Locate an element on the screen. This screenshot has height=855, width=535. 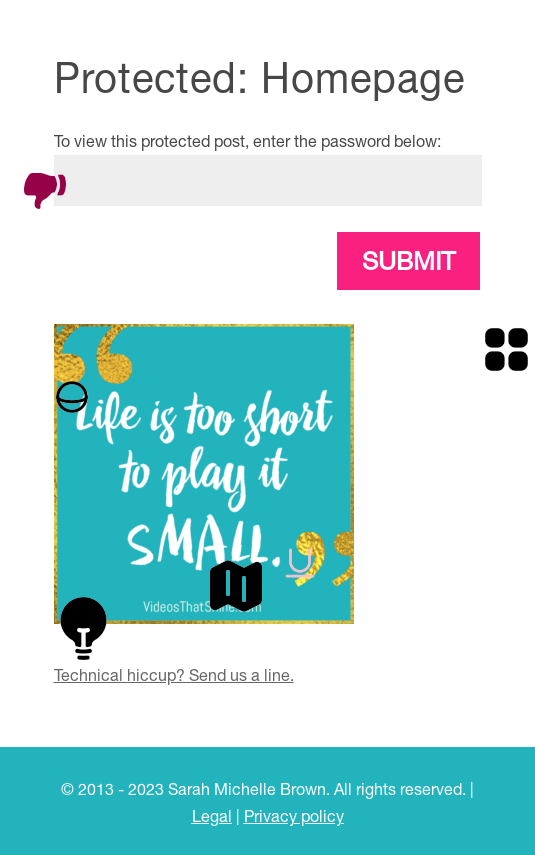
view map or navigation is located at coordinates (236, 586).